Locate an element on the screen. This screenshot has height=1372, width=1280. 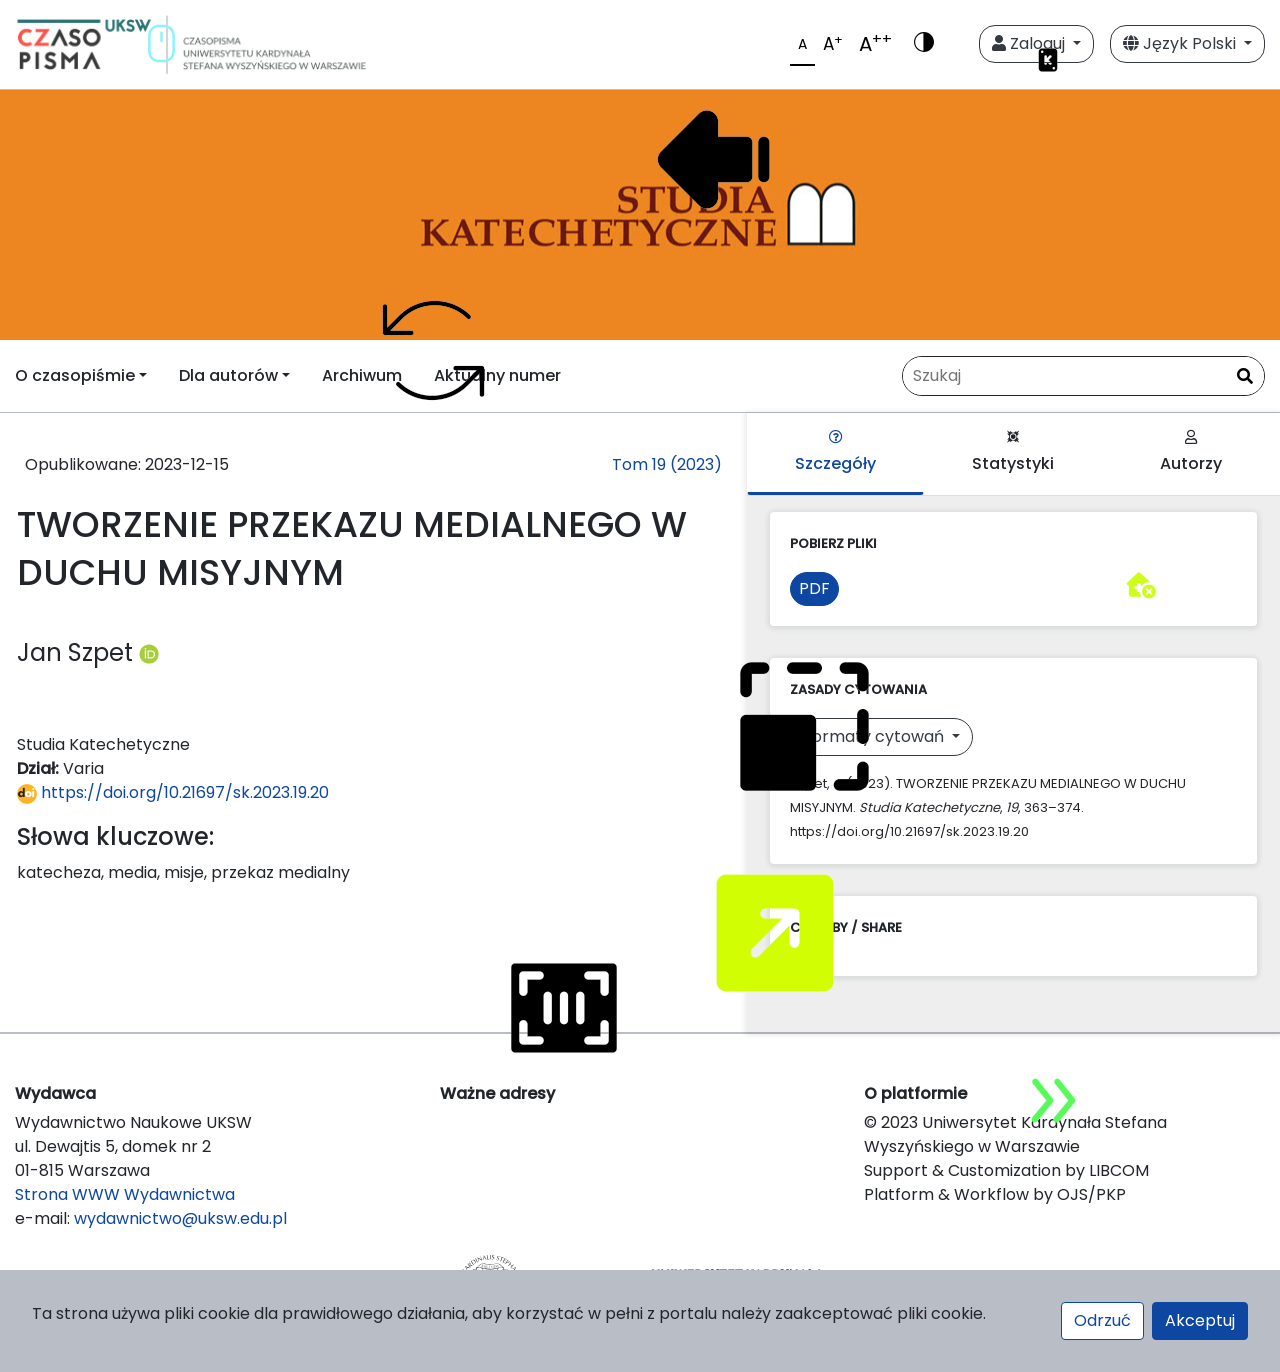
skip forward or advance quickly is located at coordinates (1053, 1100).